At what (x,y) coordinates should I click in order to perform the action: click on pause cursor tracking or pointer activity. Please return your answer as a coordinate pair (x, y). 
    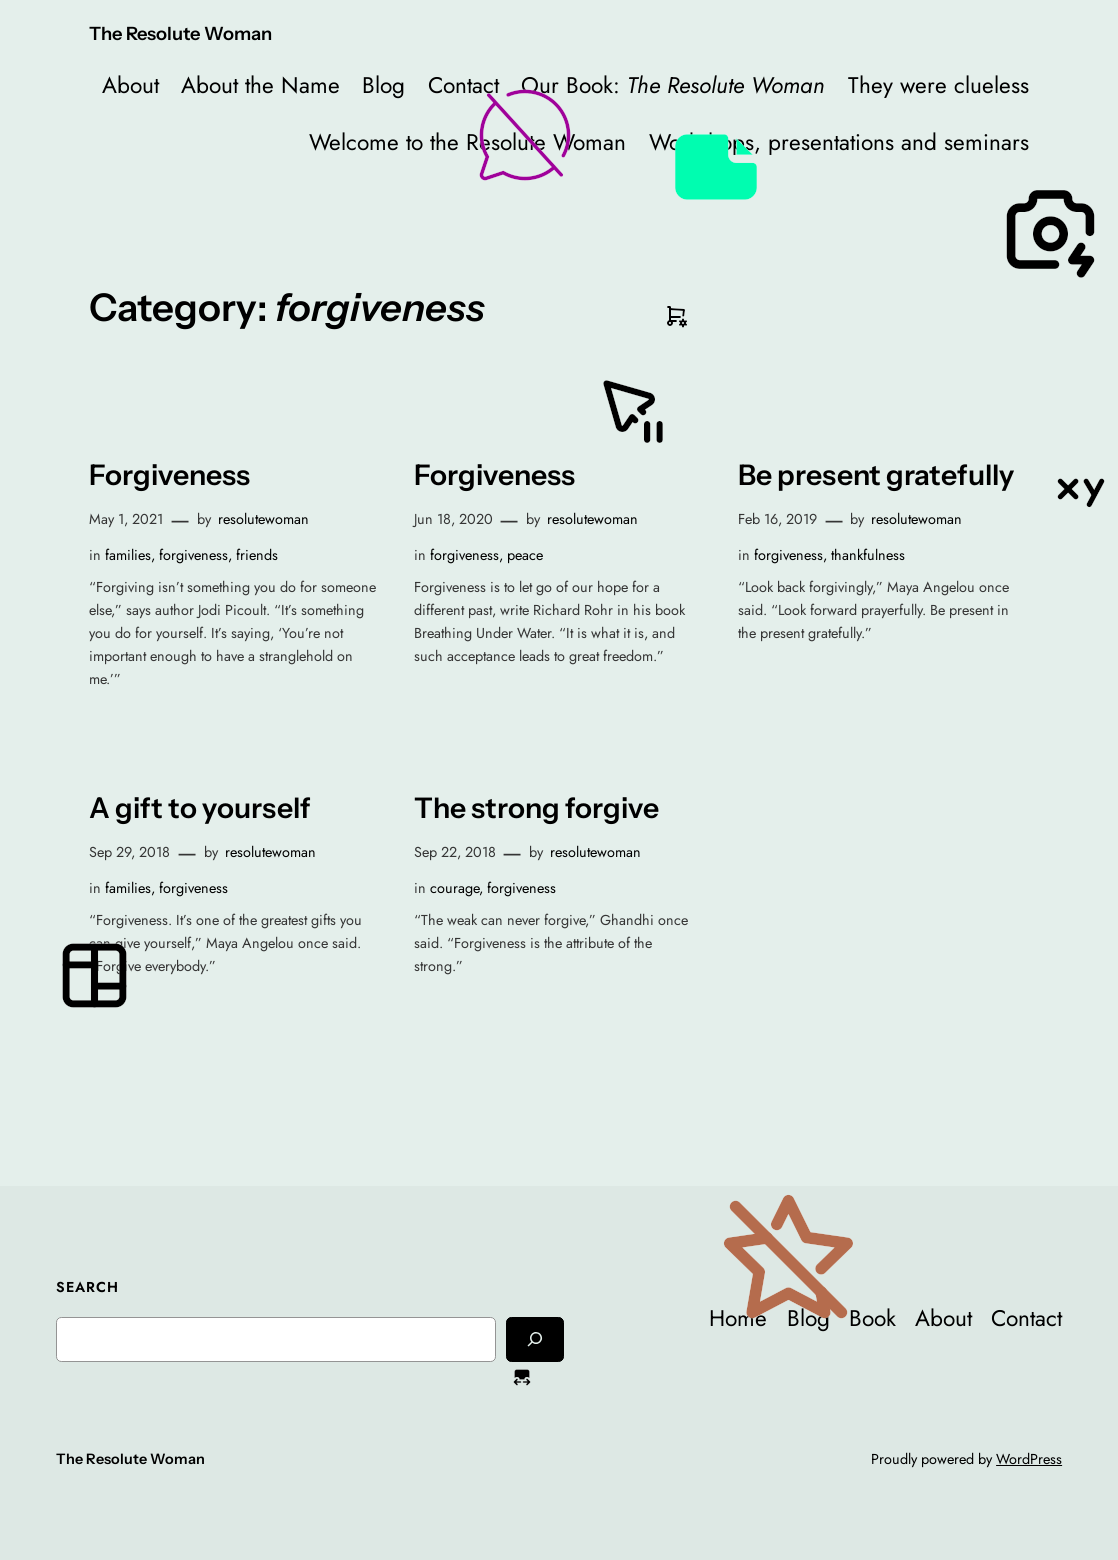
    Looking at the image, I should click on (631, 408).